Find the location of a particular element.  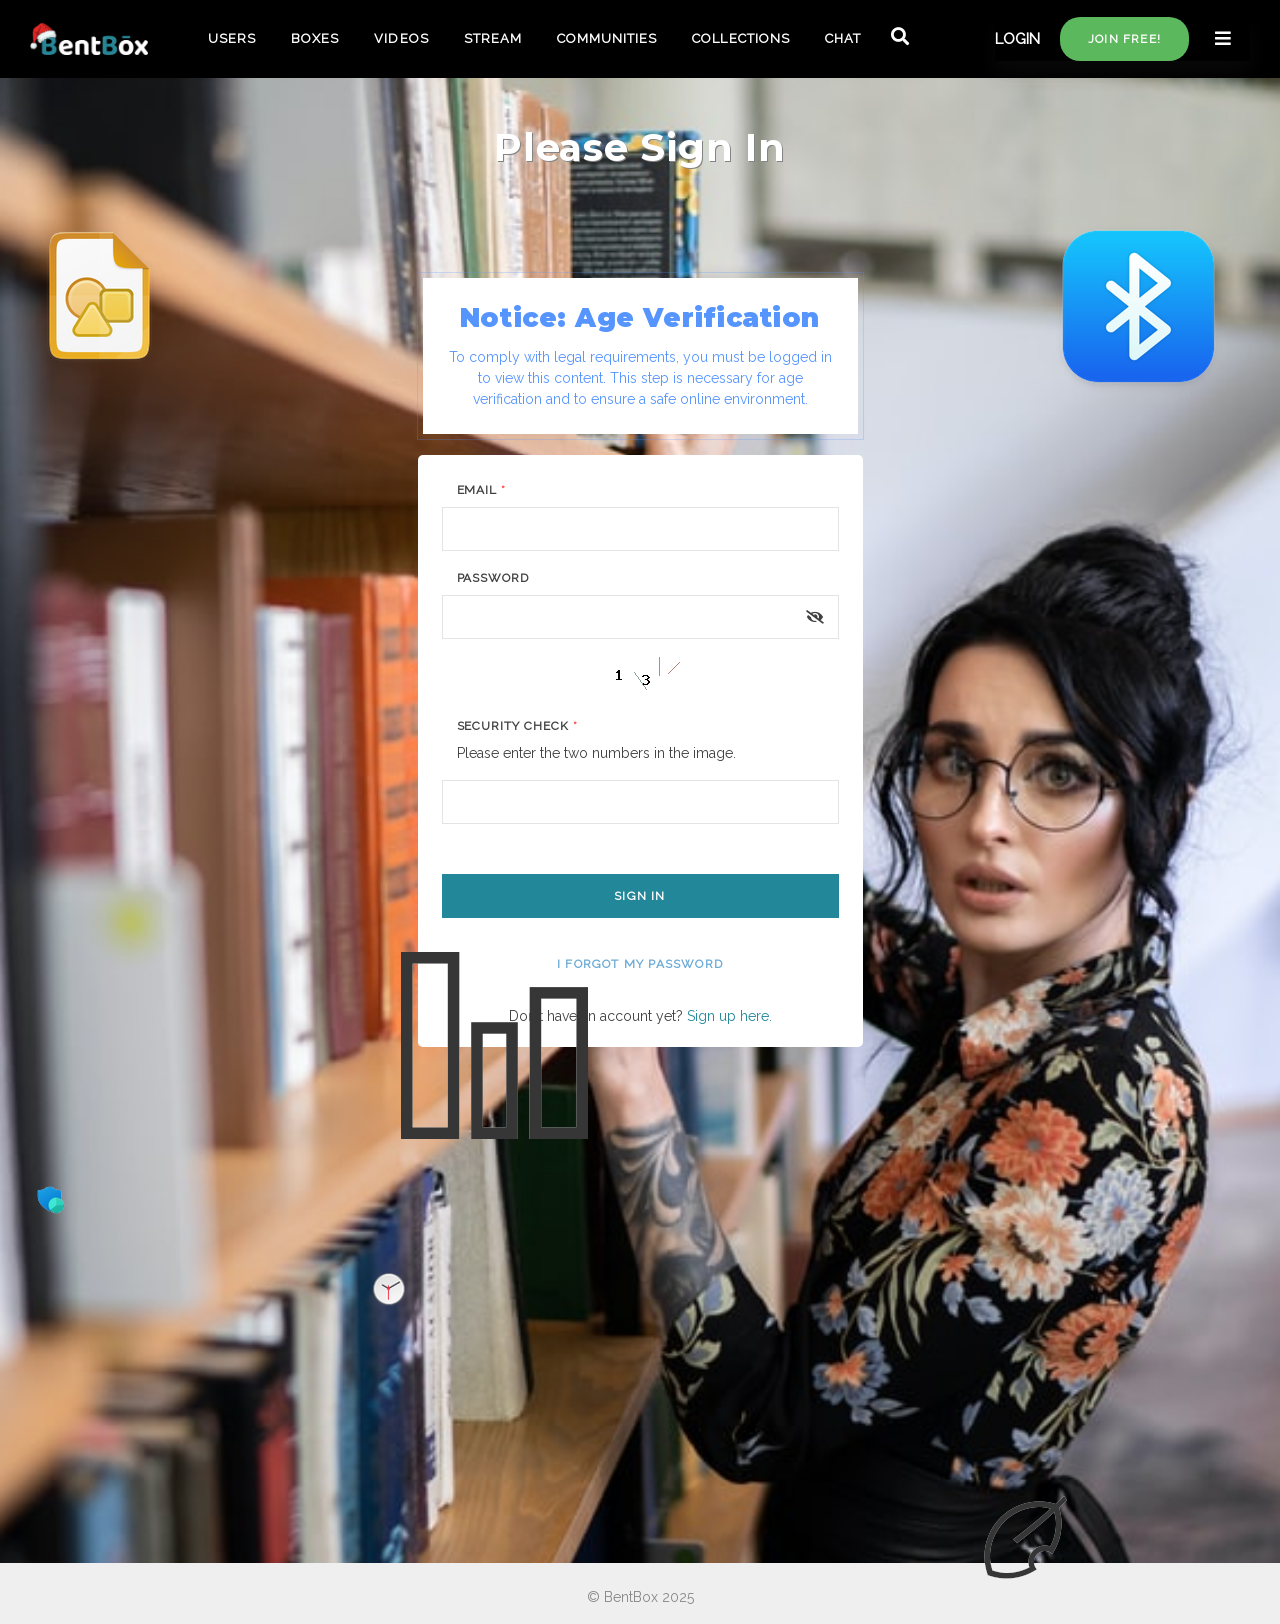

open recently accessed documents is located at coordinates (389, 1289).